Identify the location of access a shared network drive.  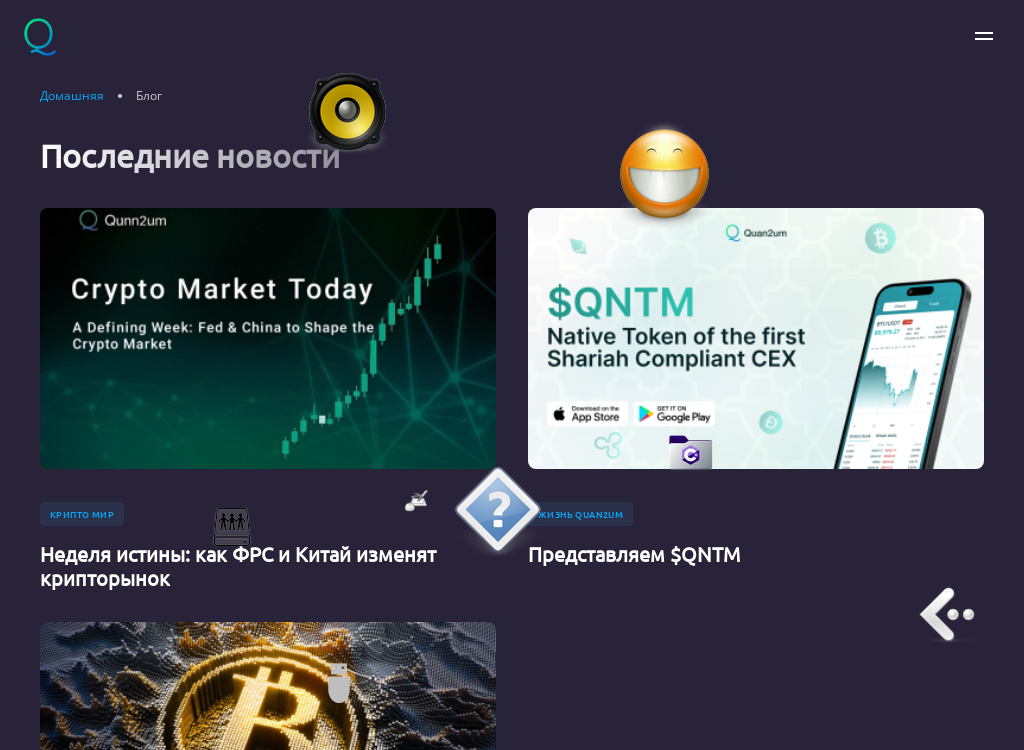
(232, 527).